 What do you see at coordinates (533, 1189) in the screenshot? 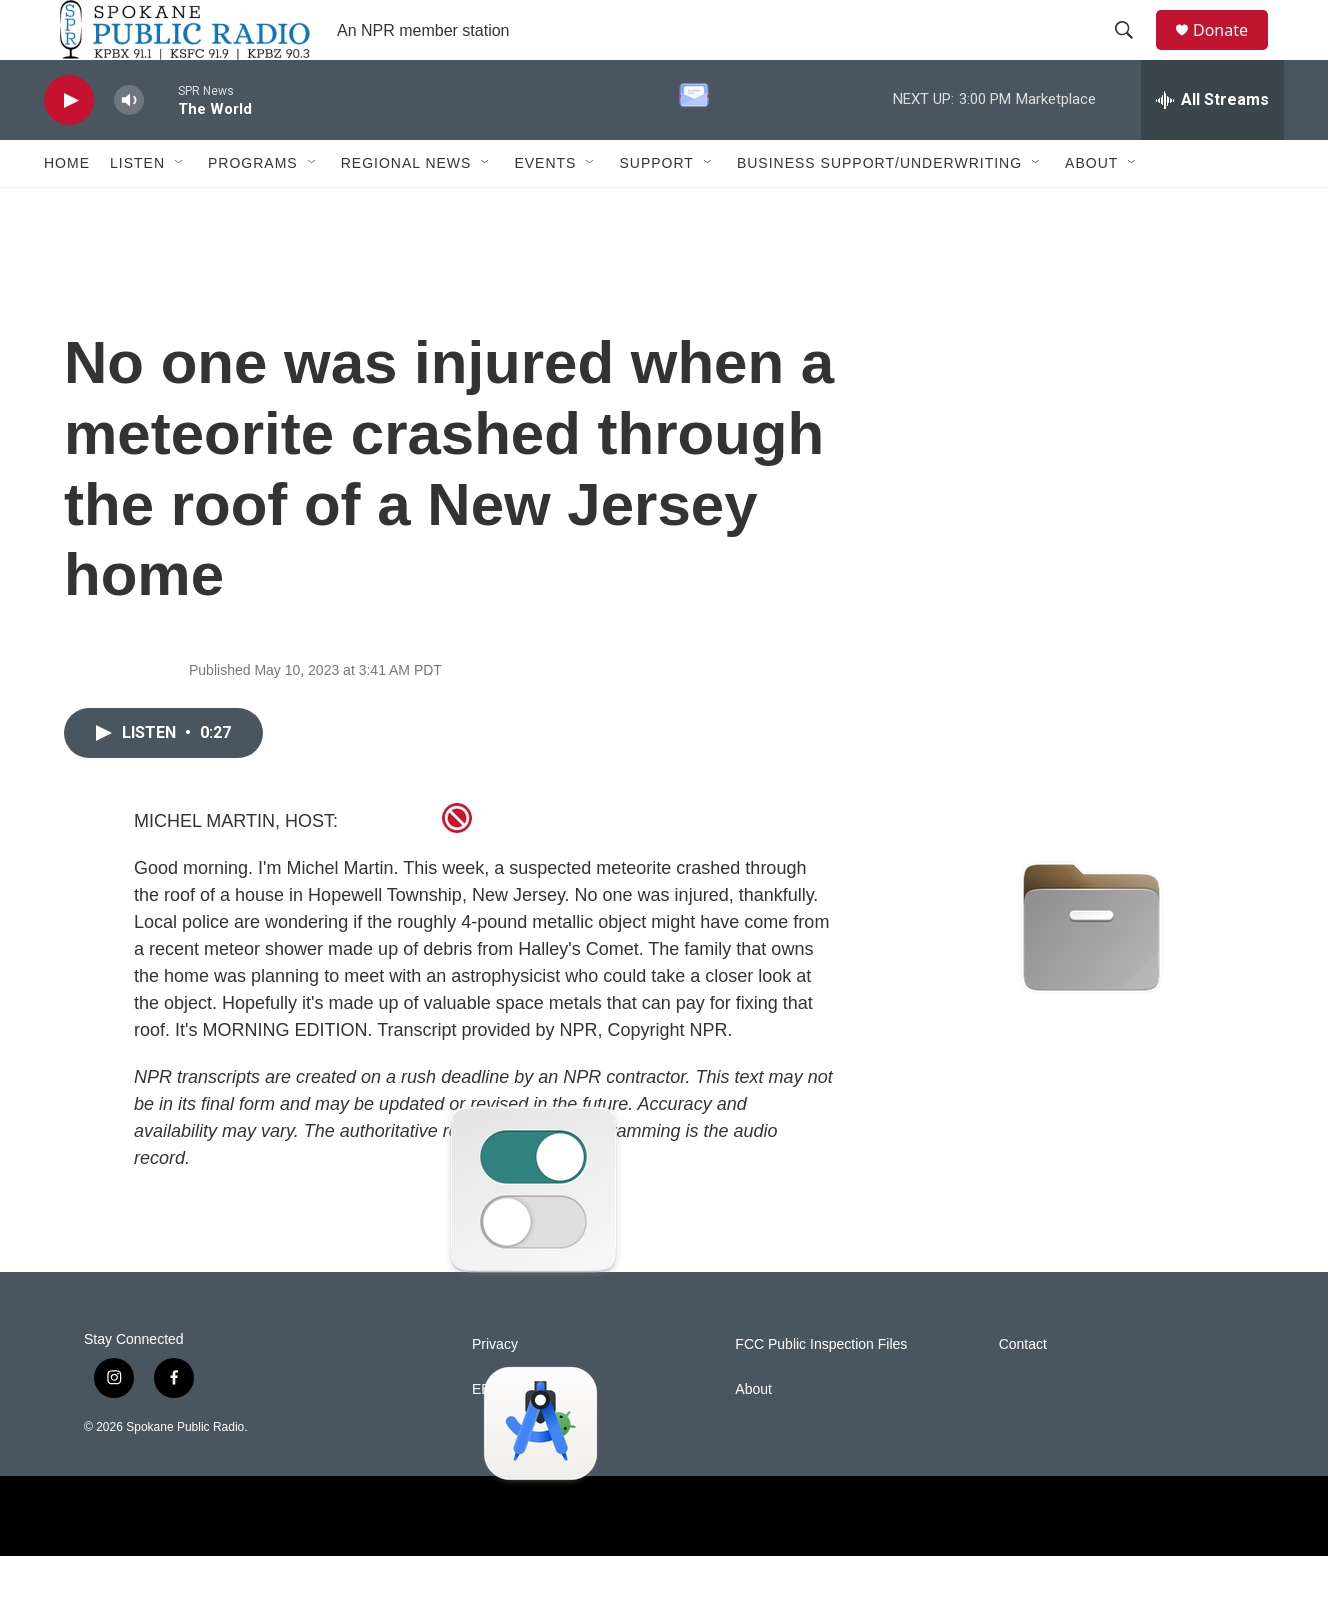
I see `open system tweaks or settings customization` at bounding box center [533, 1189].